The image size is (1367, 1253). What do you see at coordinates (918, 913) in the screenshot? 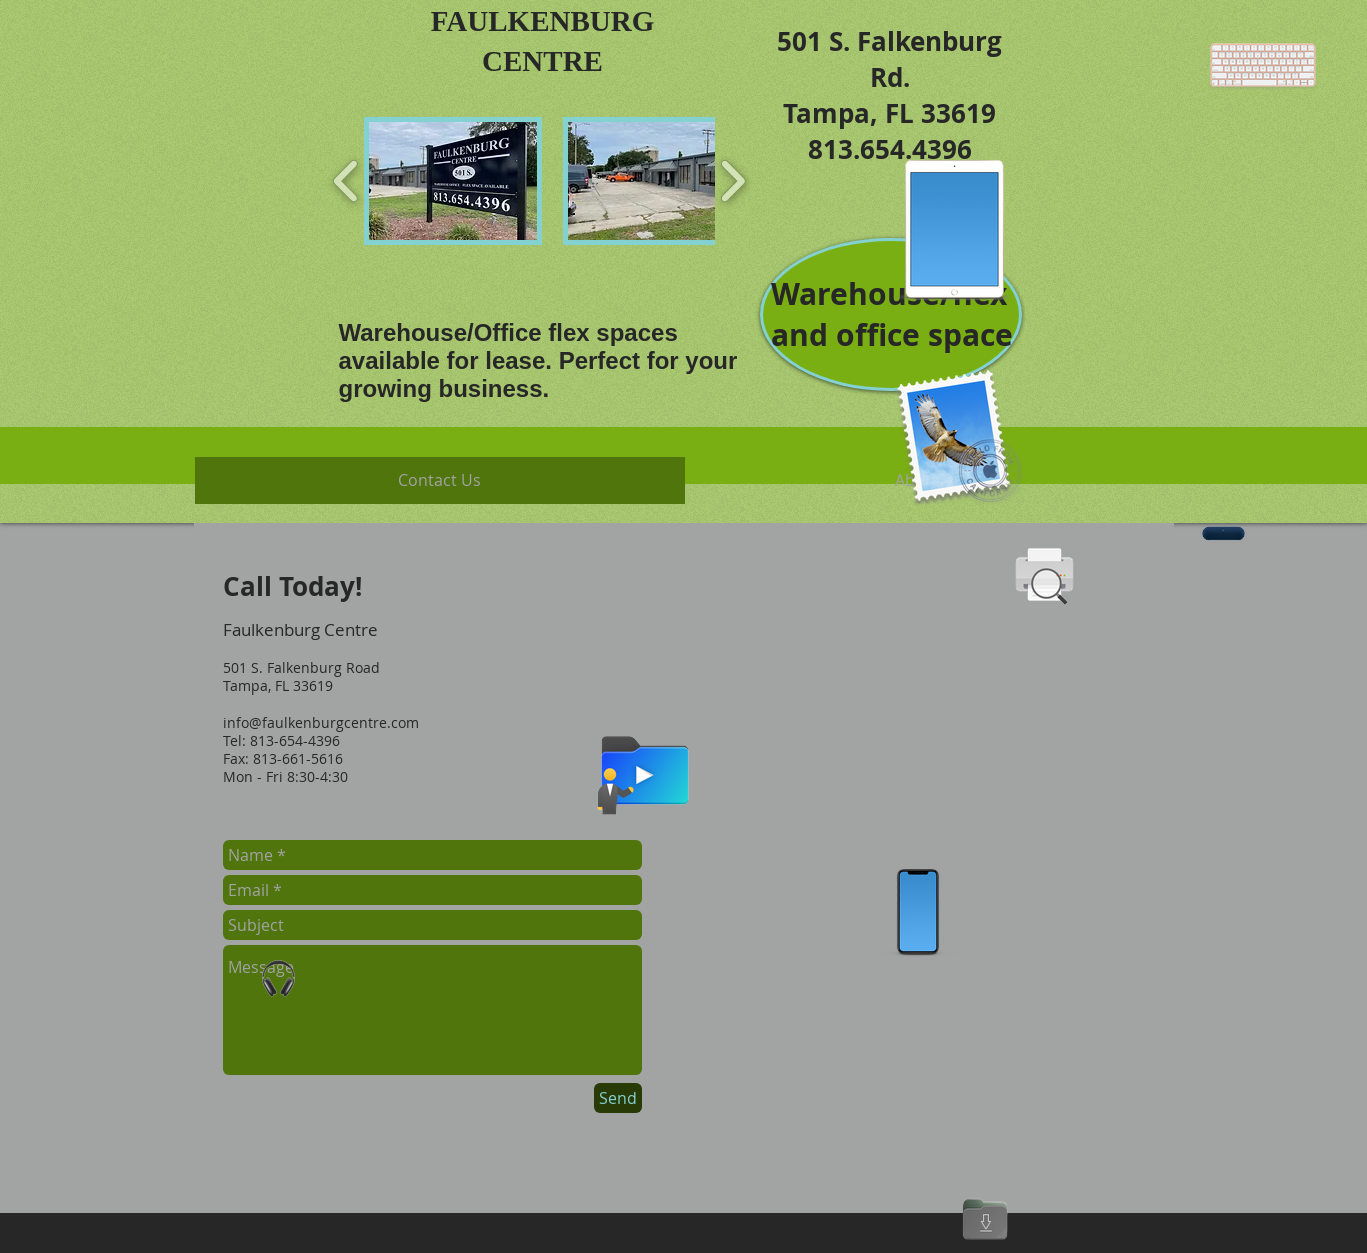
I see `manage connected iPhone device` at bounding box center [918, 913].